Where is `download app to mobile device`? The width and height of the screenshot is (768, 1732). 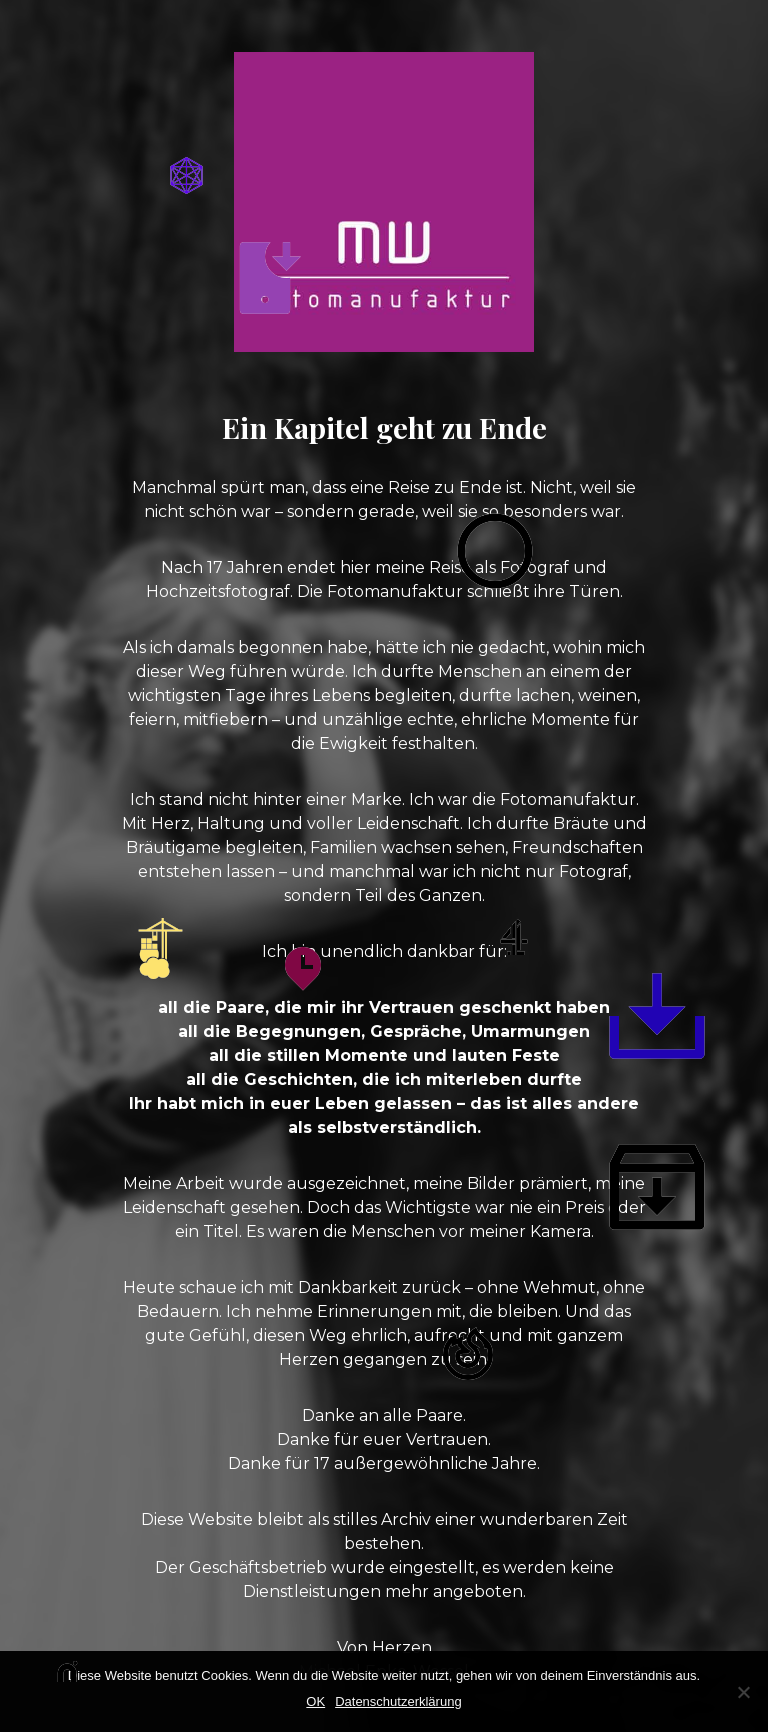
download app to mobile device is located at coordinates (265, 278).